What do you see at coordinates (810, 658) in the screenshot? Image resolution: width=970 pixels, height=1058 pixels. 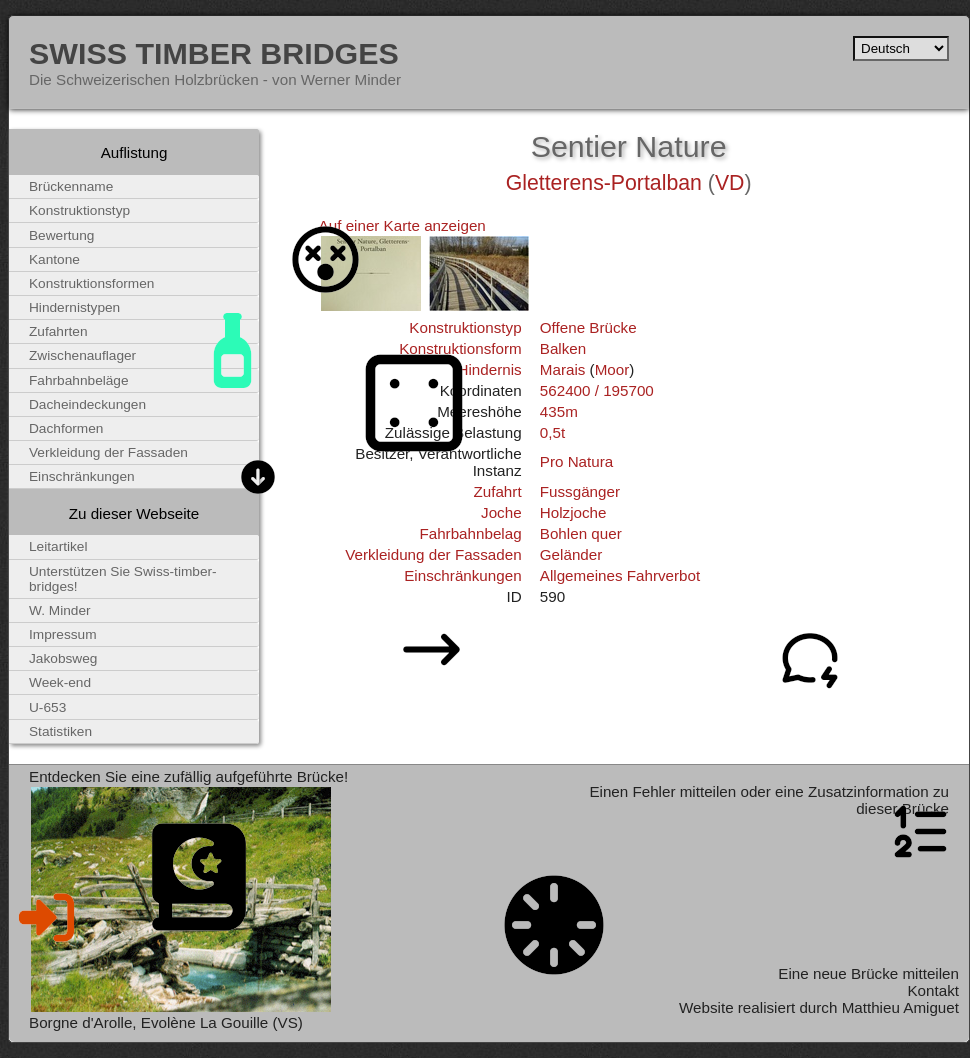 I see `send a quick or instant message` at bounding box center [810, 658].